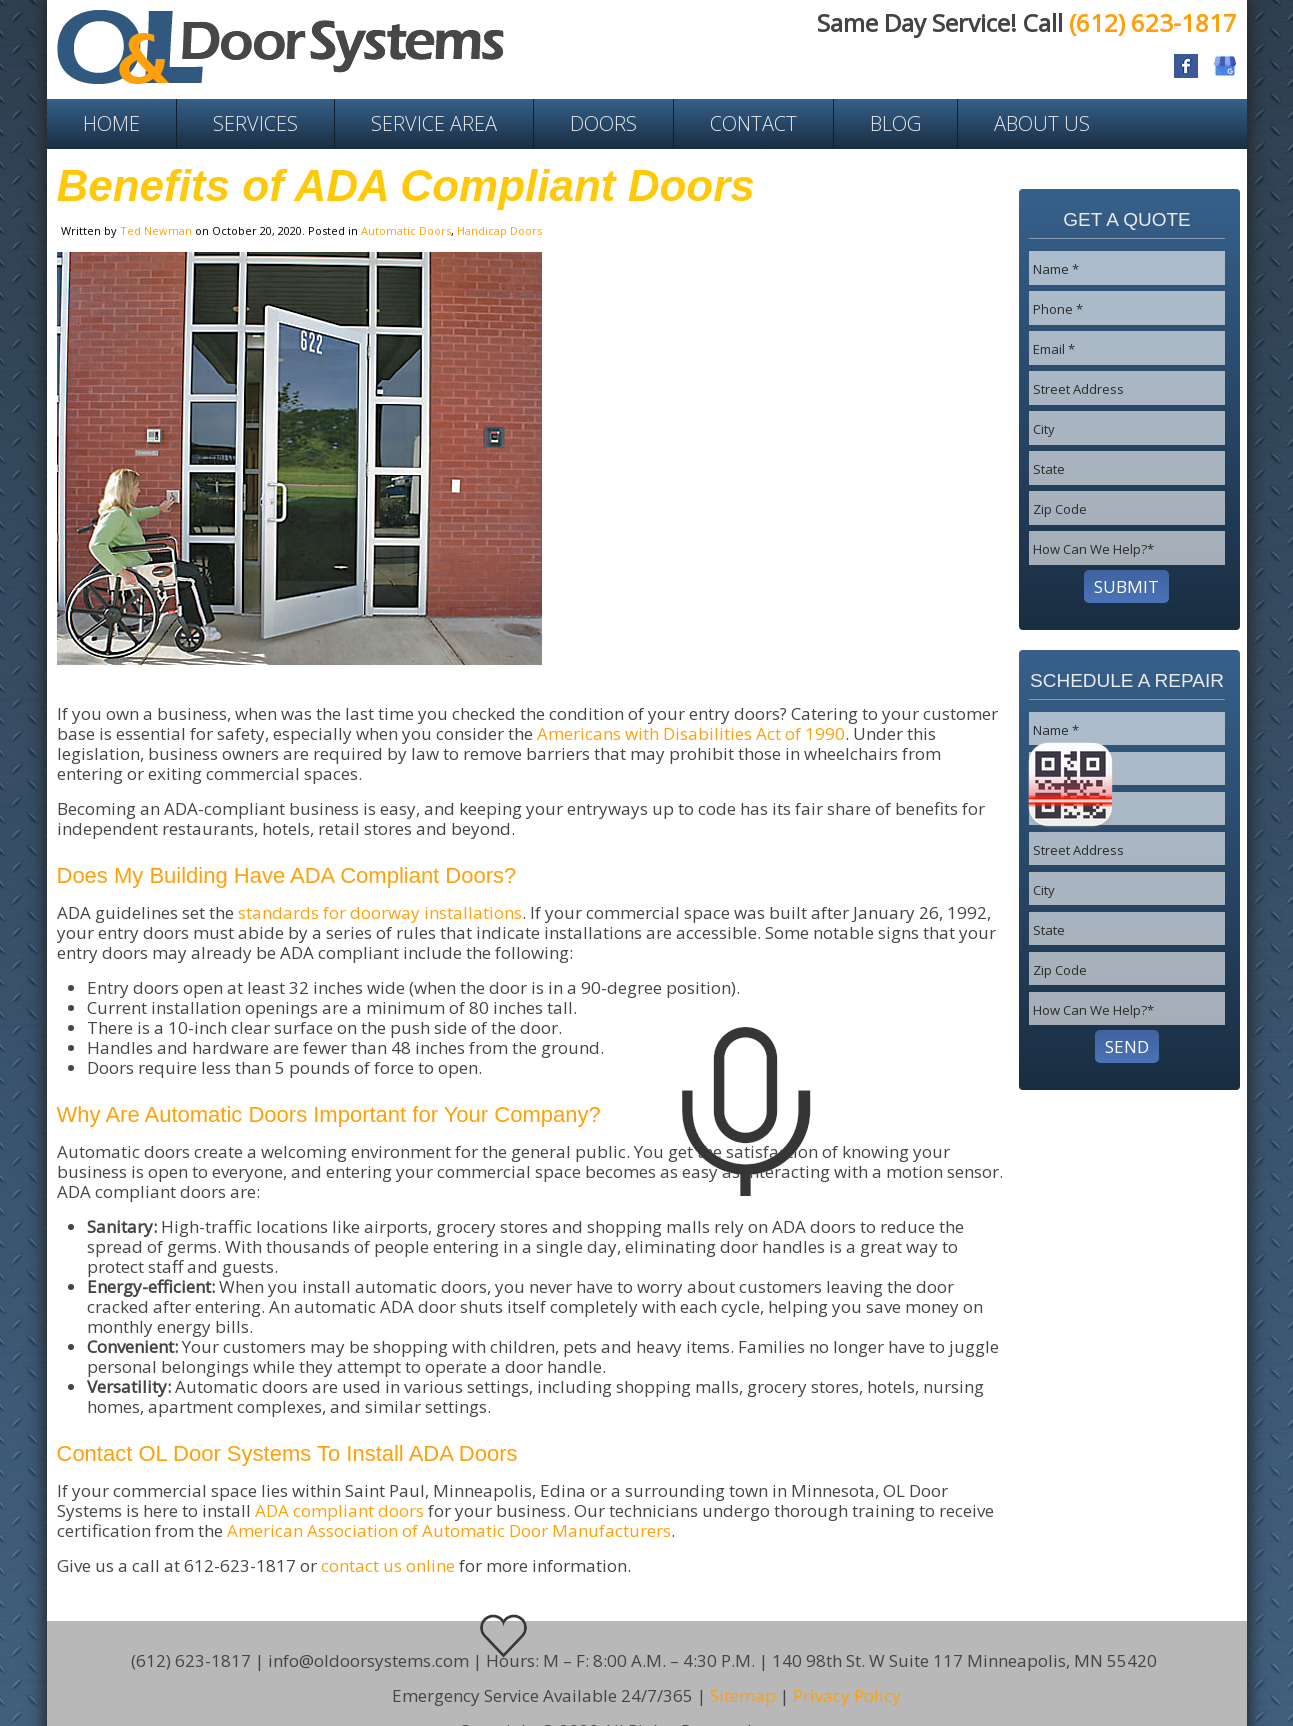 Image resolution: width=1293 pixels, height=1726 pixels. I want to click on open QR code scanner app, so click(1070, 784).